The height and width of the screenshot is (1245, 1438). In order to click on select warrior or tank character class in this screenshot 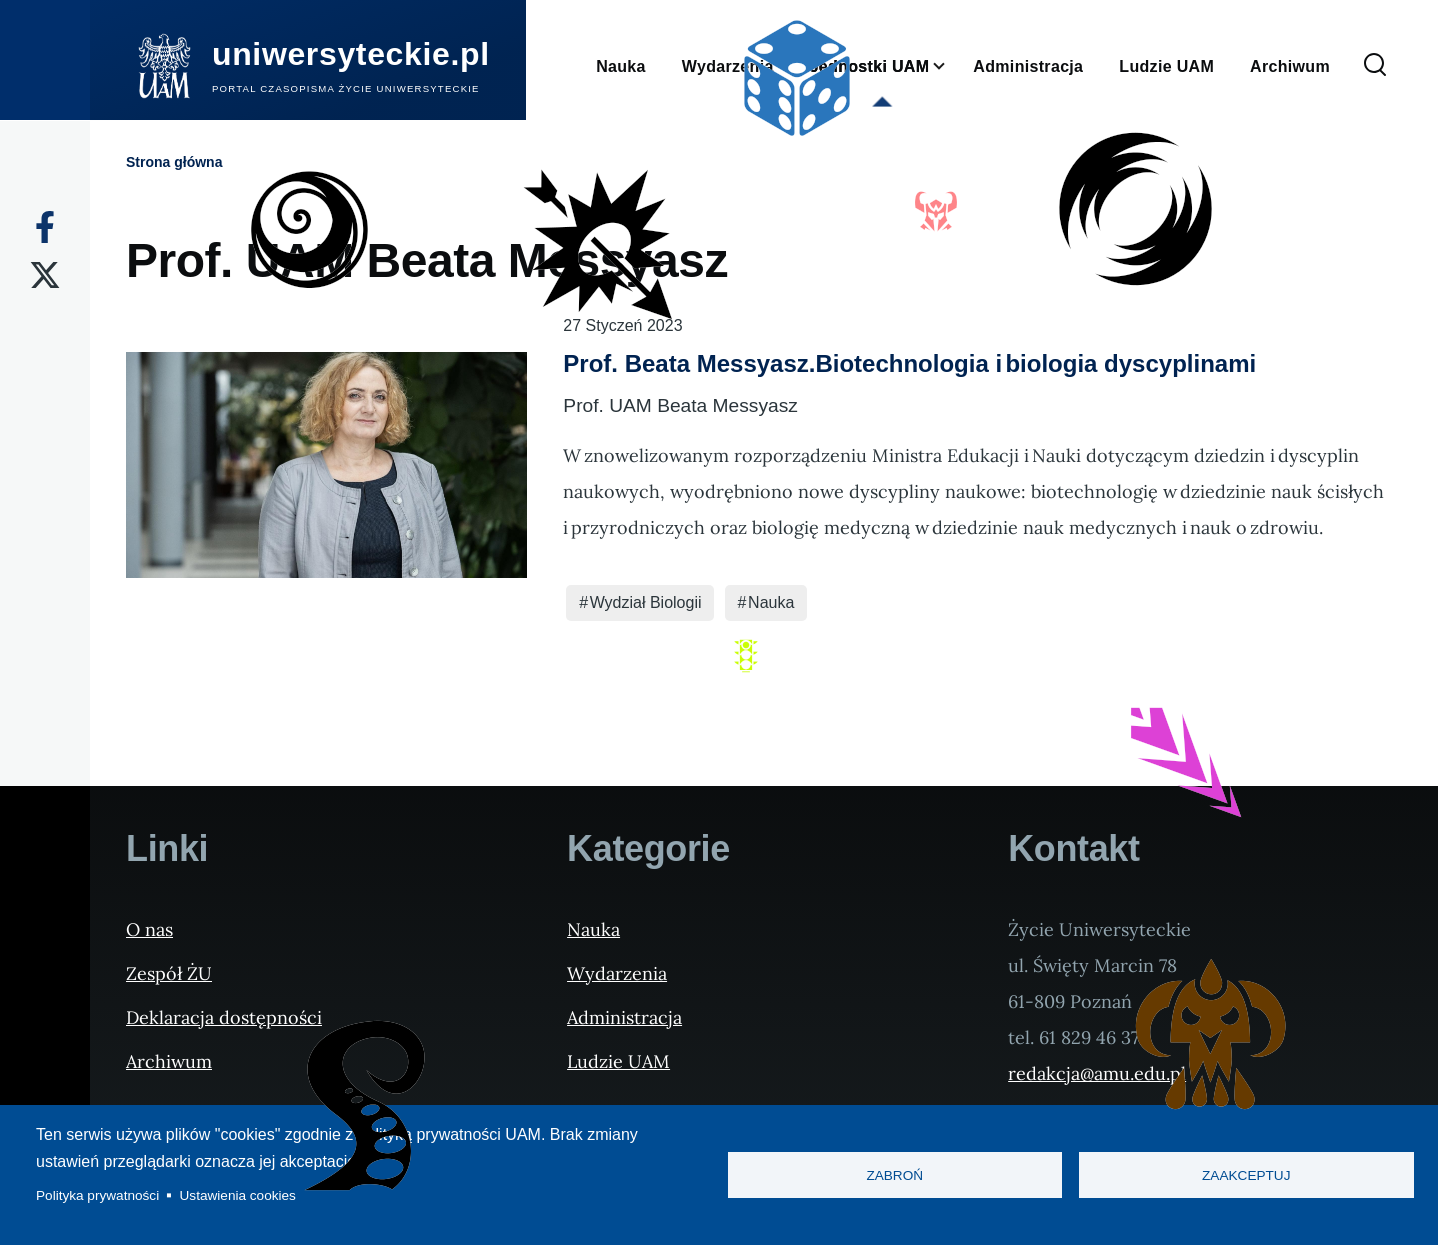, I will do `click(936, 211)`.